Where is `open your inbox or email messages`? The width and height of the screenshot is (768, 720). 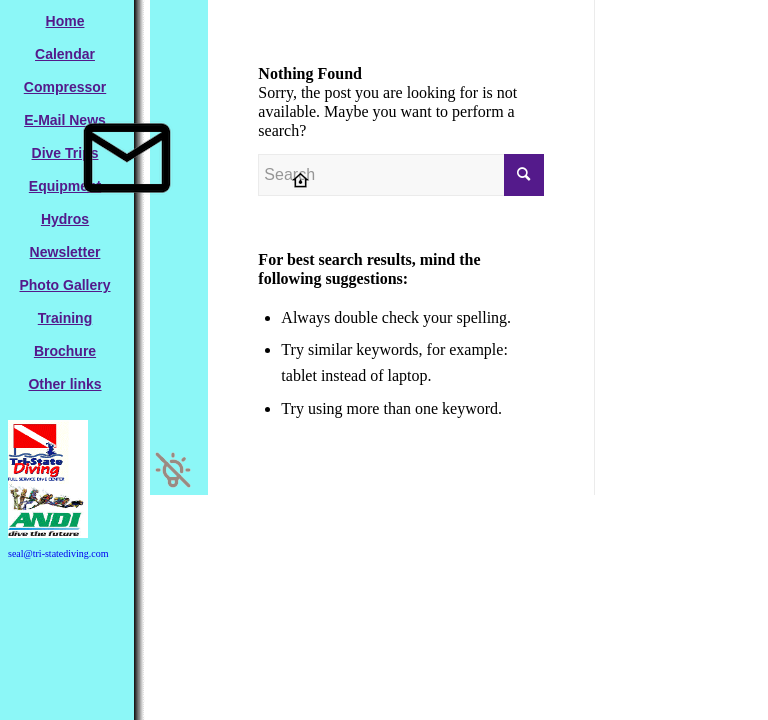
open your inbox or email messages is located at coordinates (127, 158).